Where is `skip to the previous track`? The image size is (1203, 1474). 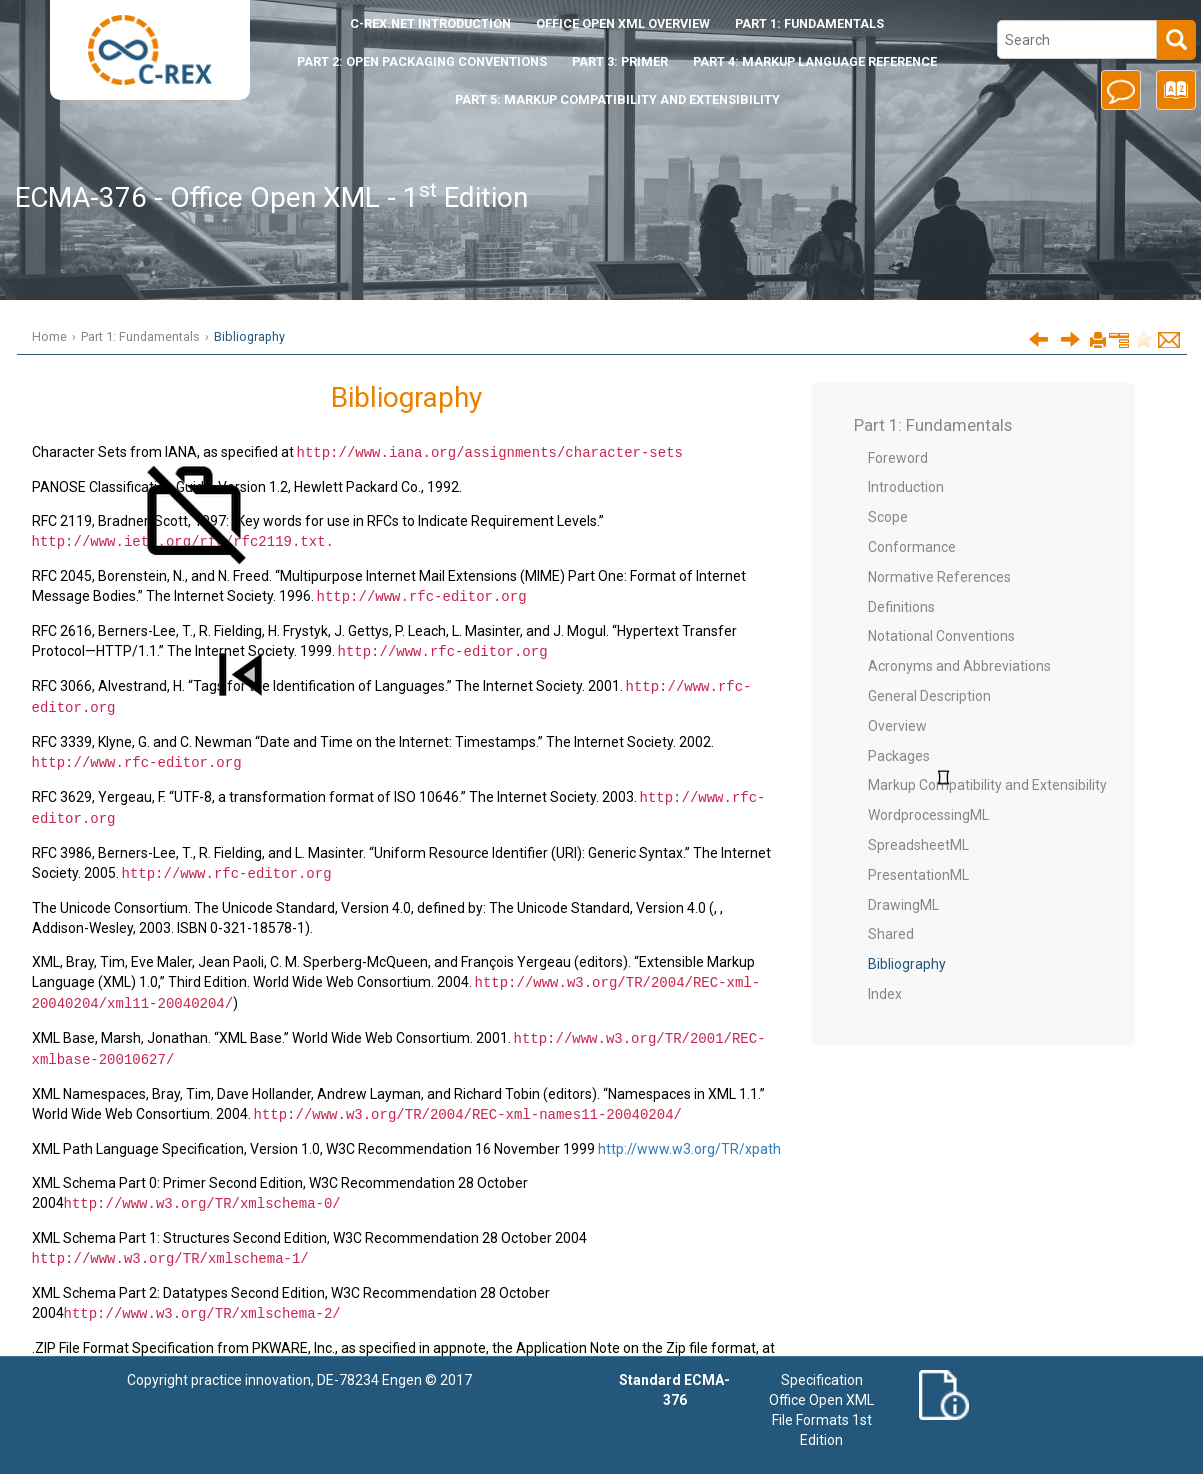 skip to the previous track is located at coordinates (240, 674).